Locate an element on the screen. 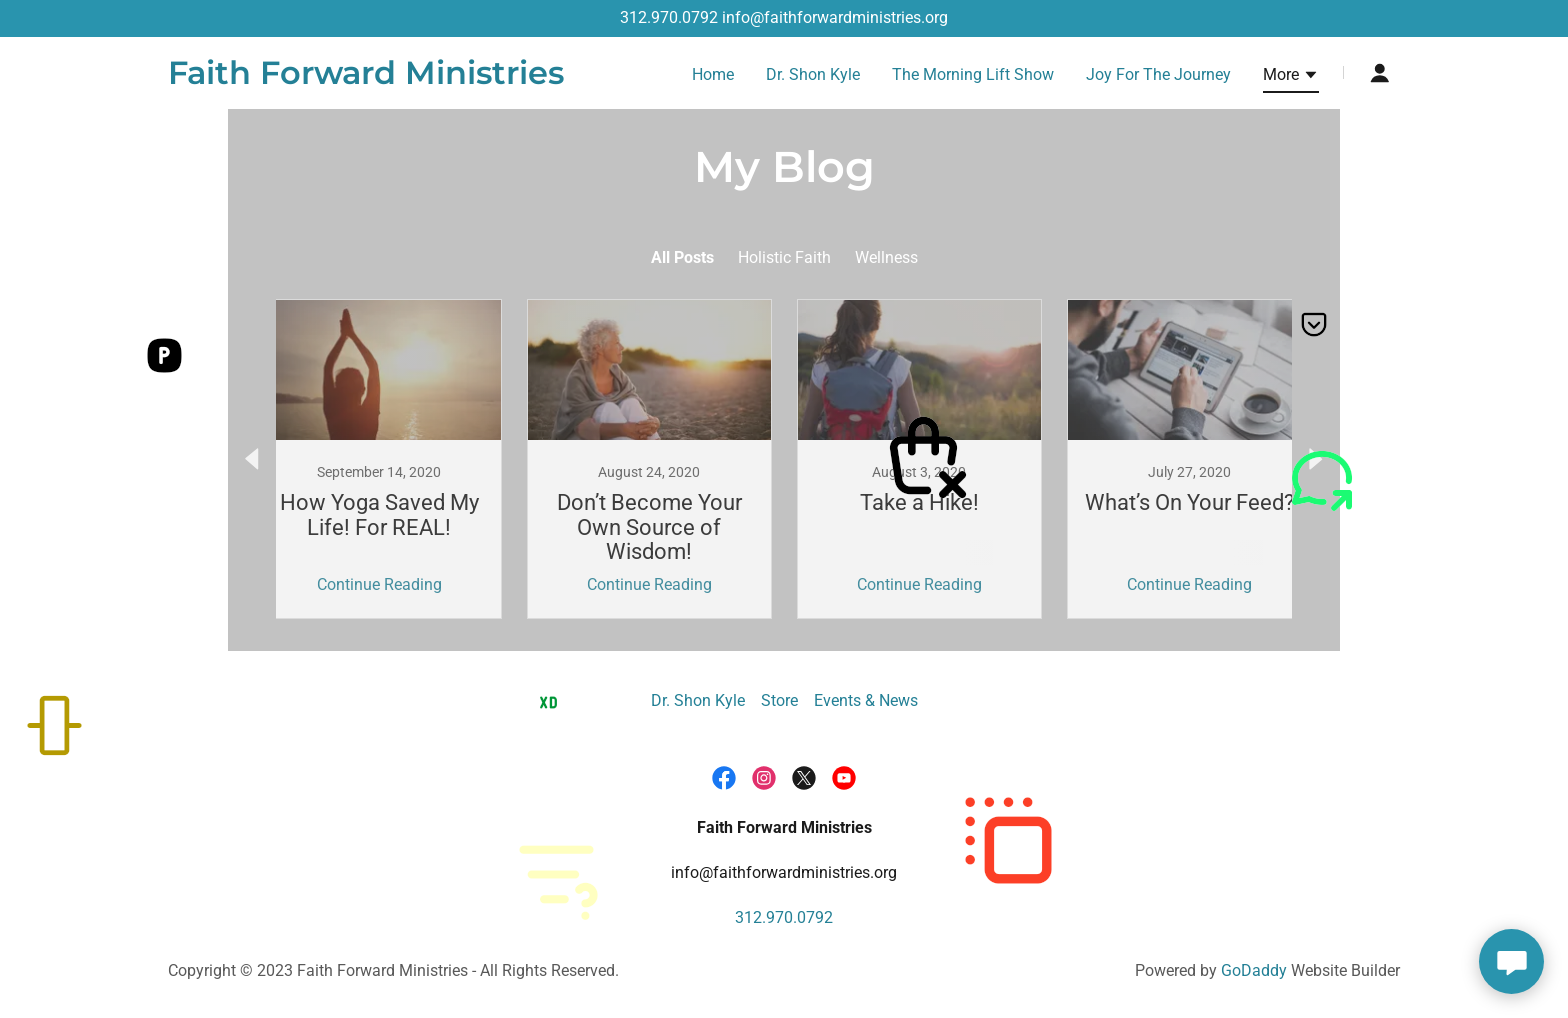 This screenshot has width=1568, height=1018. share this conversation is located at coordinates (1322, 478).